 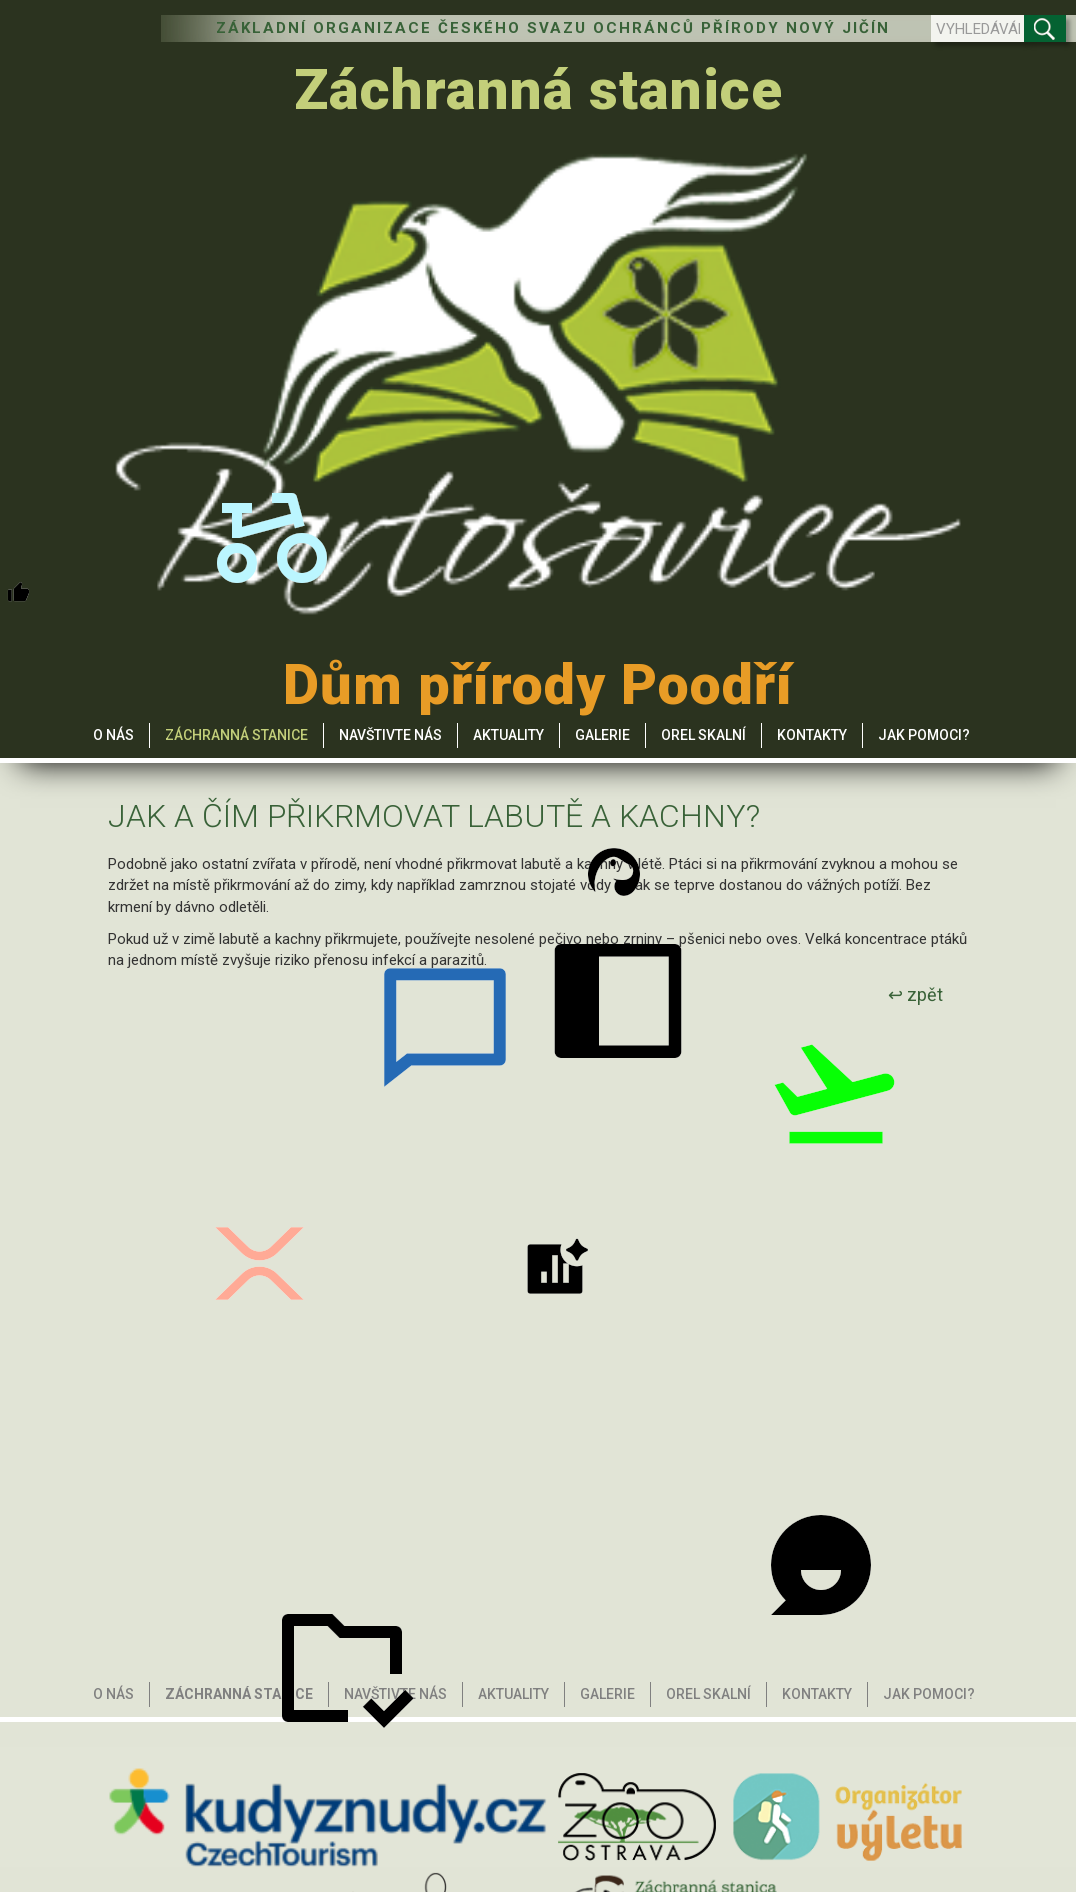 What do you see at coordinates (272, 538) in the screenshot?
I see `access bike rental or sharing services` at bounding box center [272, 538].